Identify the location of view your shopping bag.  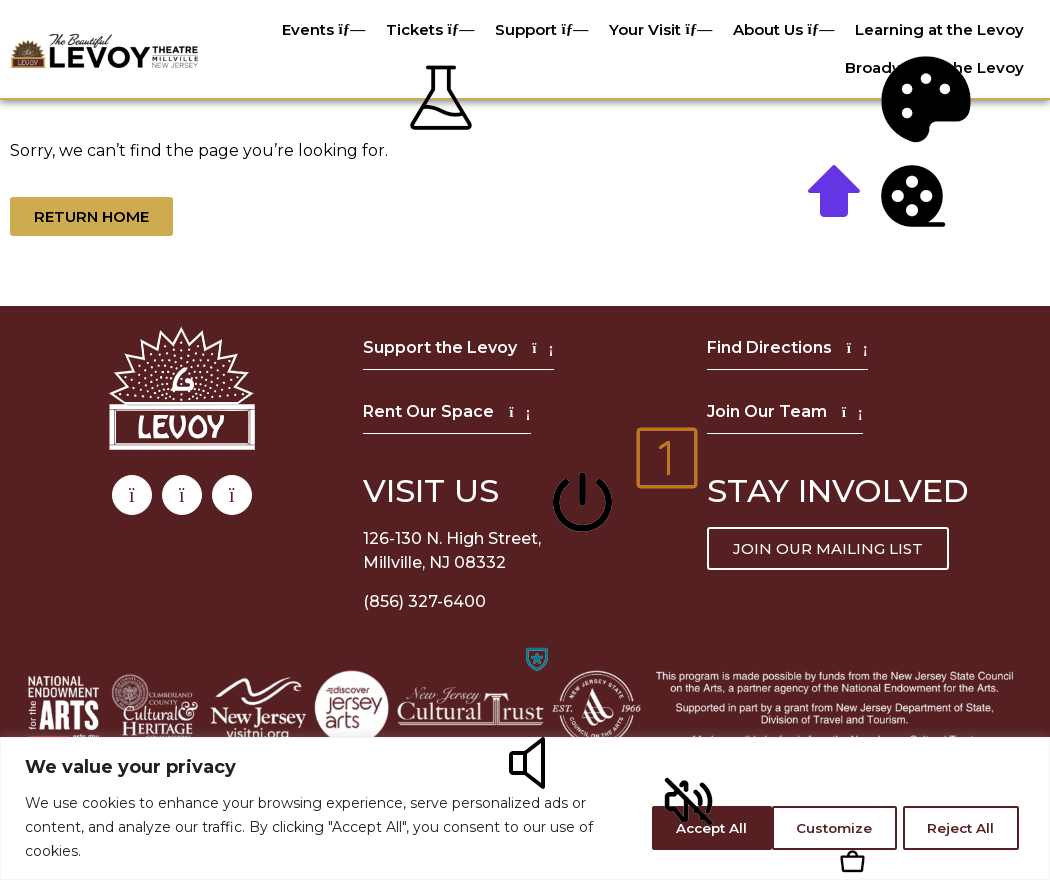
(852, 862).